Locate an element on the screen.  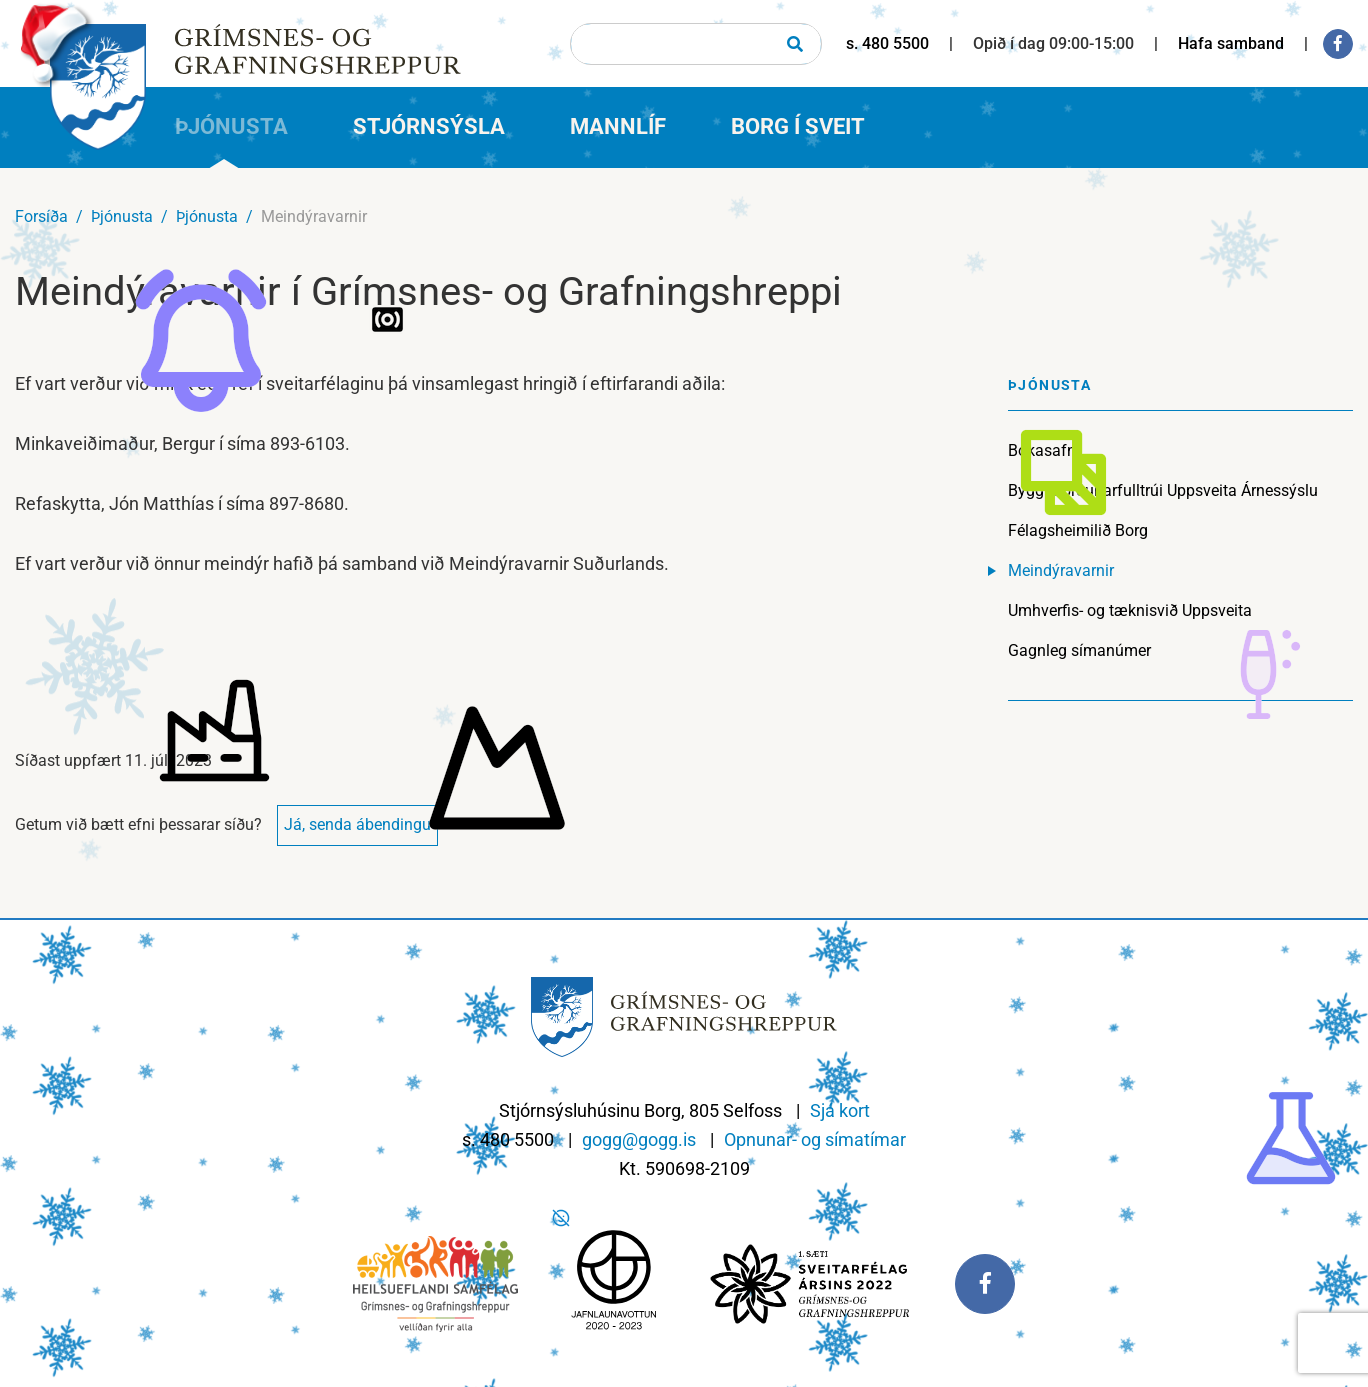
disable mood or emotion tracking is located at coordinates (561, 1218).